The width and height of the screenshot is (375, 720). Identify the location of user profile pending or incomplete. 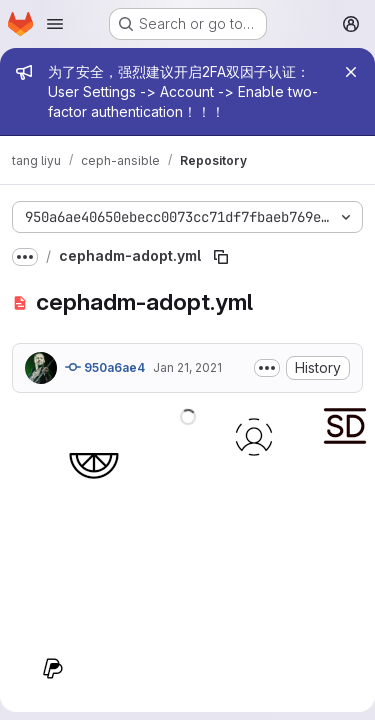
(254, 437).